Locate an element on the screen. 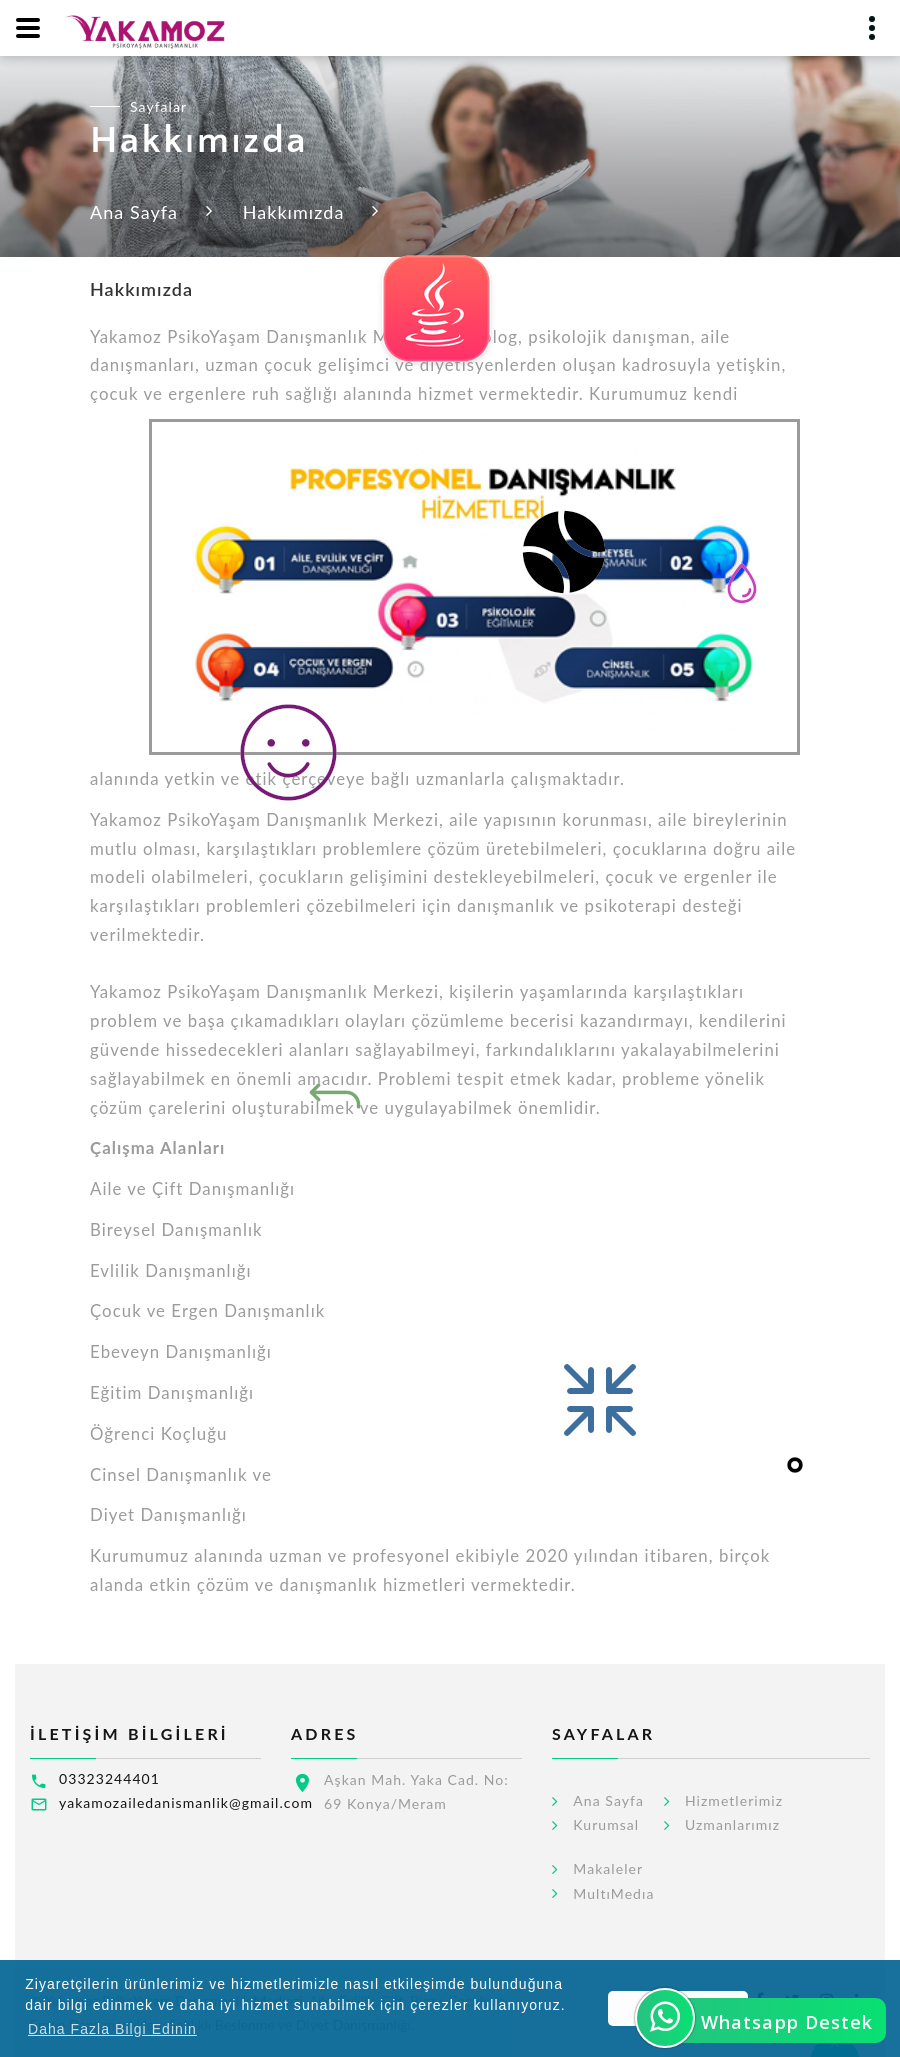 The image size is (900, 2057). access tennis or sports-related features is located at coordinates (564, 552).